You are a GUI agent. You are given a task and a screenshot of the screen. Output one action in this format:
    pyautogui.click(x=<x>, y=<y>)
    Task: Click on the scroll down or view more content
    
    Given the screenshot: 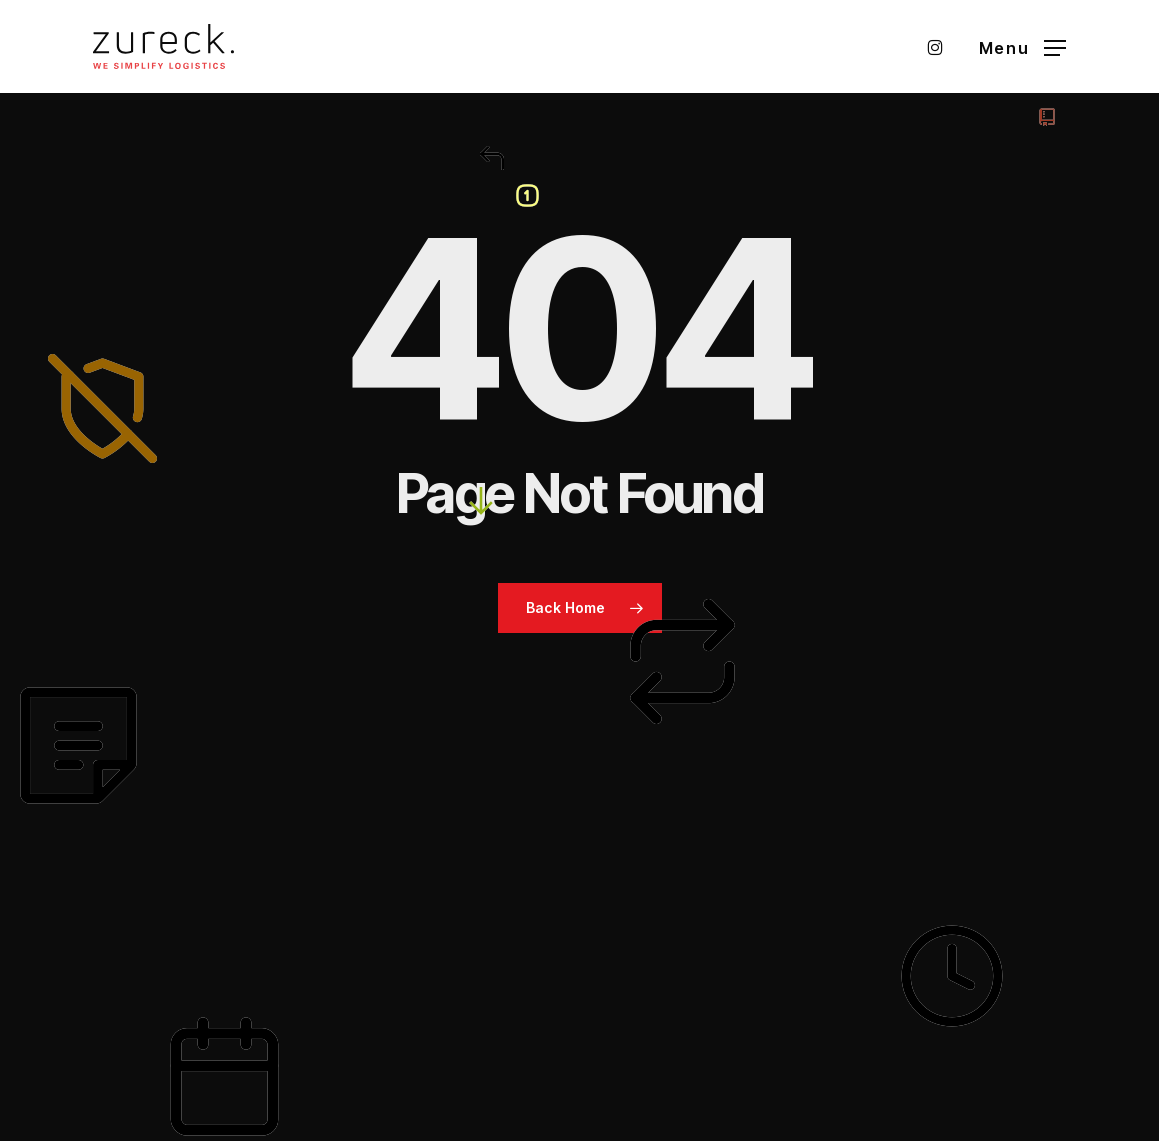 What is the action you would take?
    pyautogui.click(x=481, y=501)
    